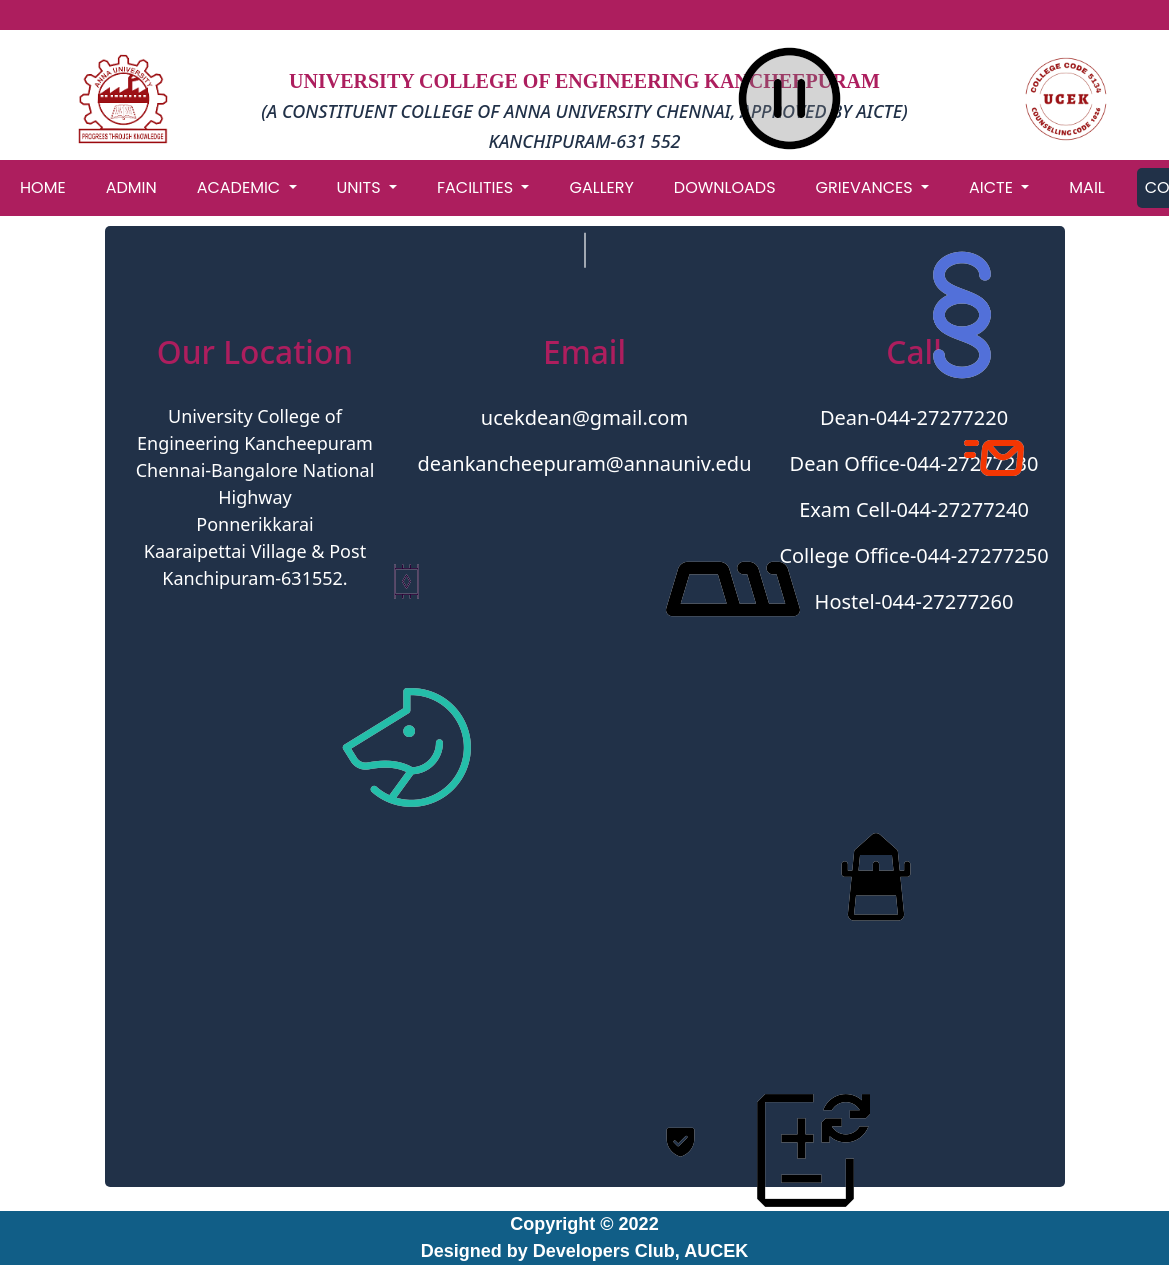 Image resolution: width=1169 pixels, height=1281 pixels. Describe the element at coordinates (406, 581) in the screenshot. I see `browse or select rugs in a home decor app` at that location.